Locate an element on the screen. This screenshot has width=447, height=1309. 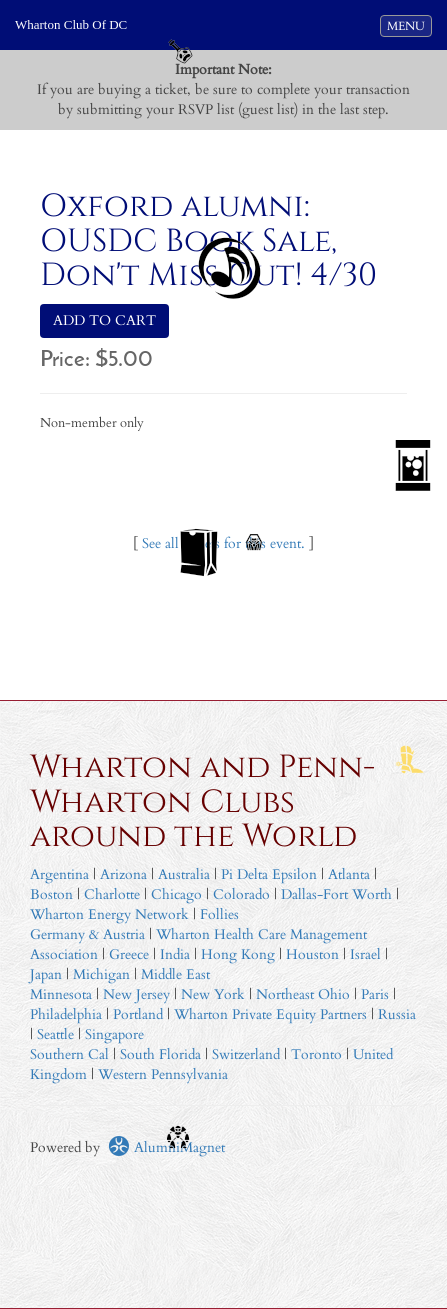
view your shopping bag contents is located at coordinates (199, 551).